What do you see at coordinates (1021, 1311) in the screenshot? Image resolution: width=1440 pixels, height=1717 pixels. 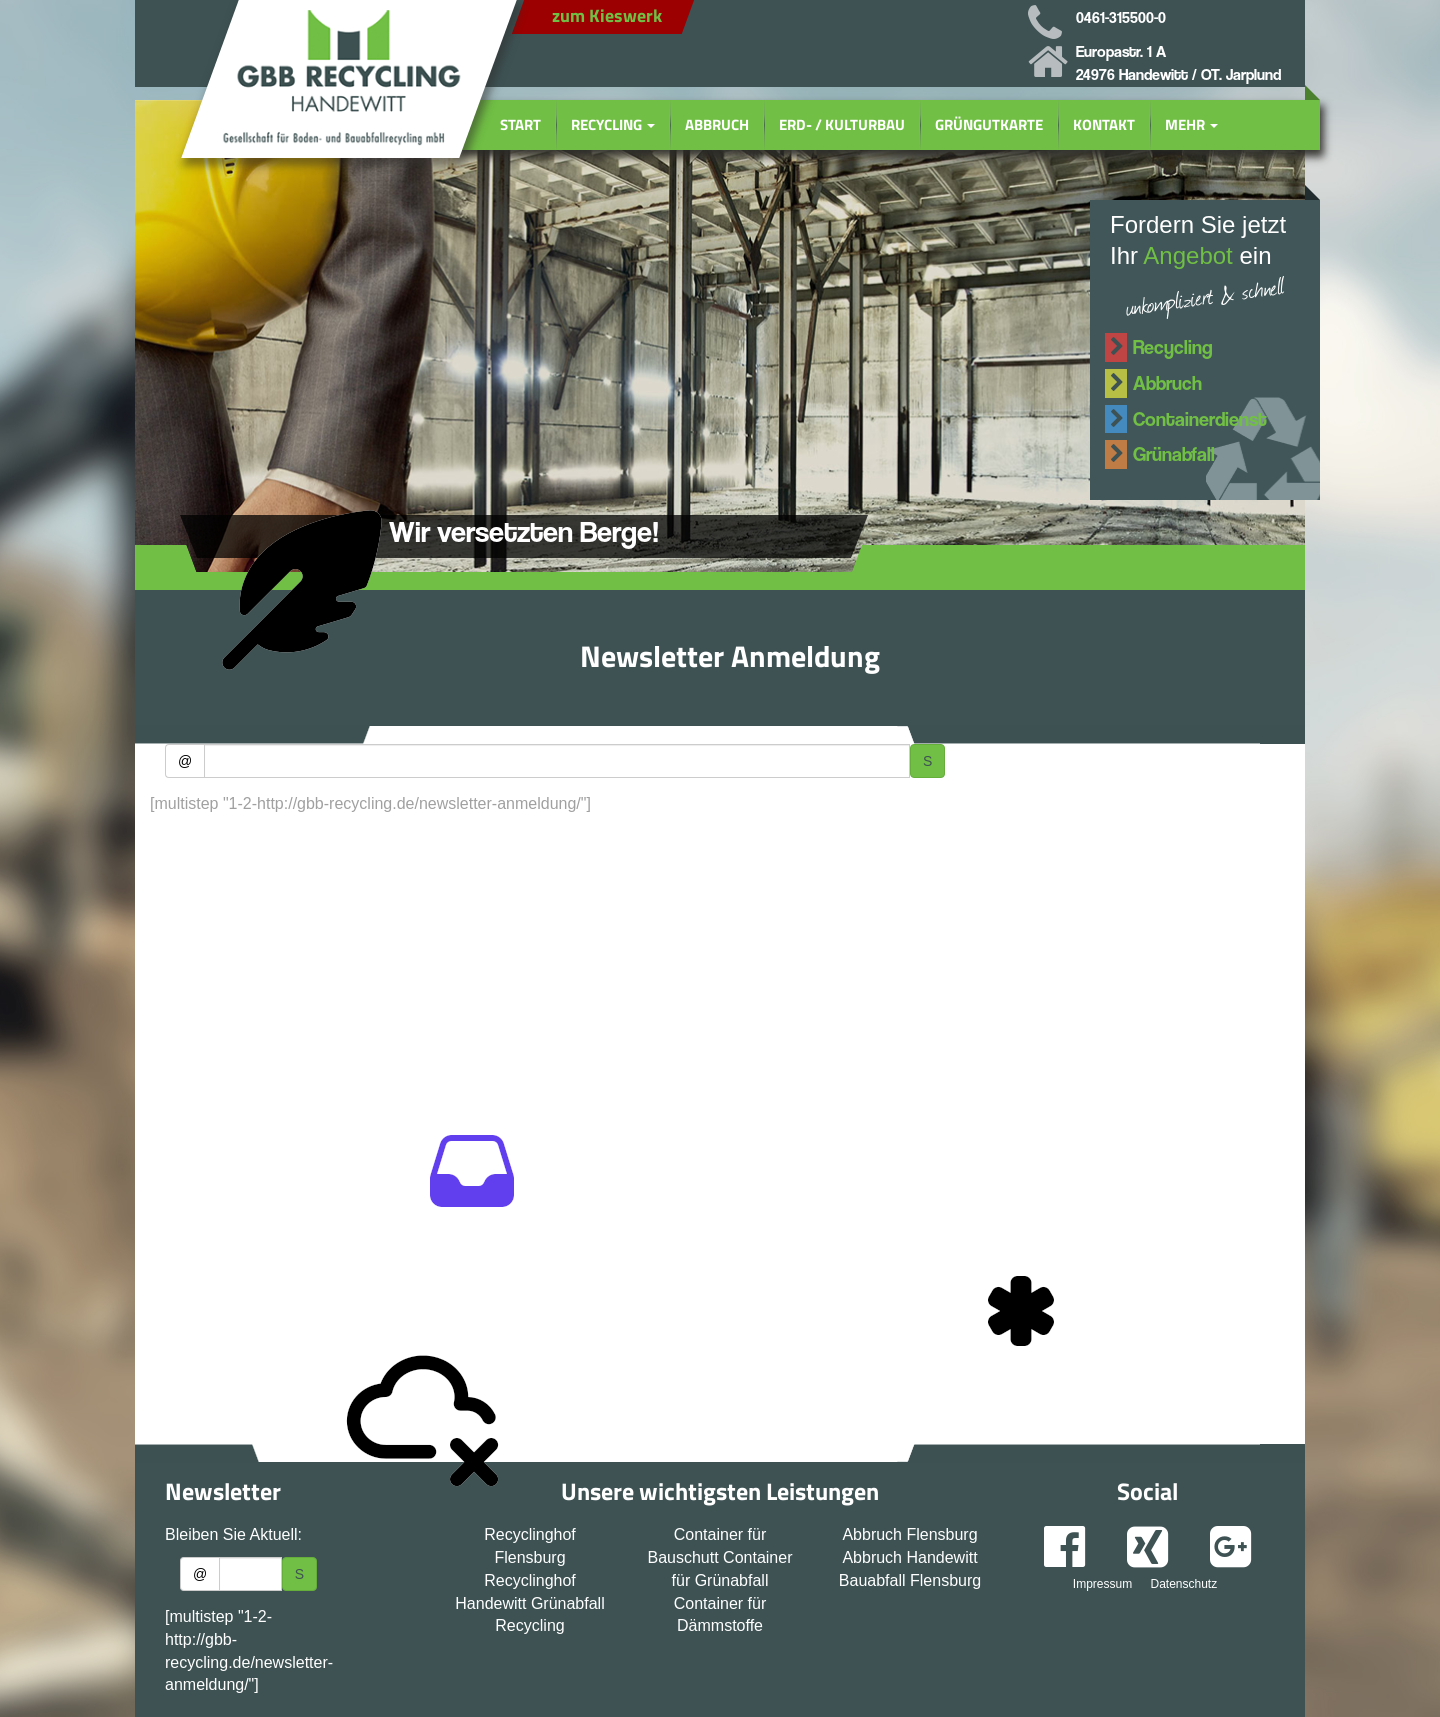 I see `access health or medical services` at bounding box center [1021, 1311].